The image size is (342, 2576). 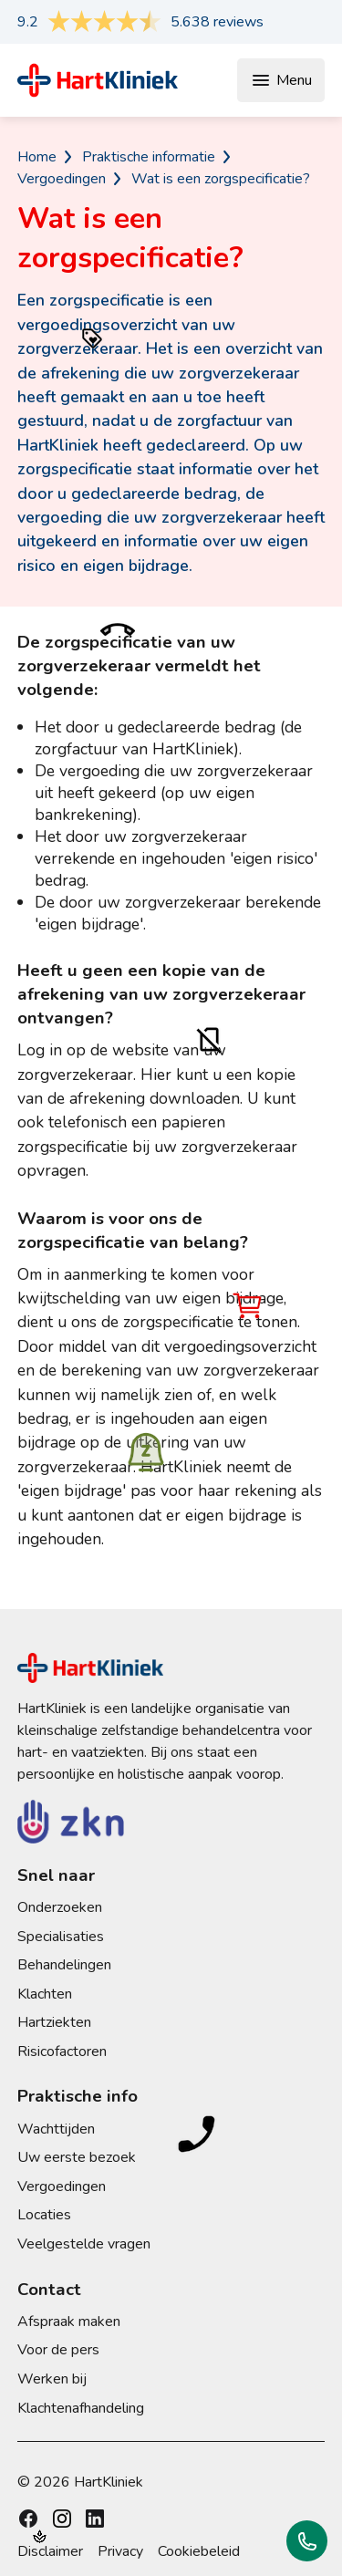 I want to click on access spa or wellness features, so click(x=39, y=2536).